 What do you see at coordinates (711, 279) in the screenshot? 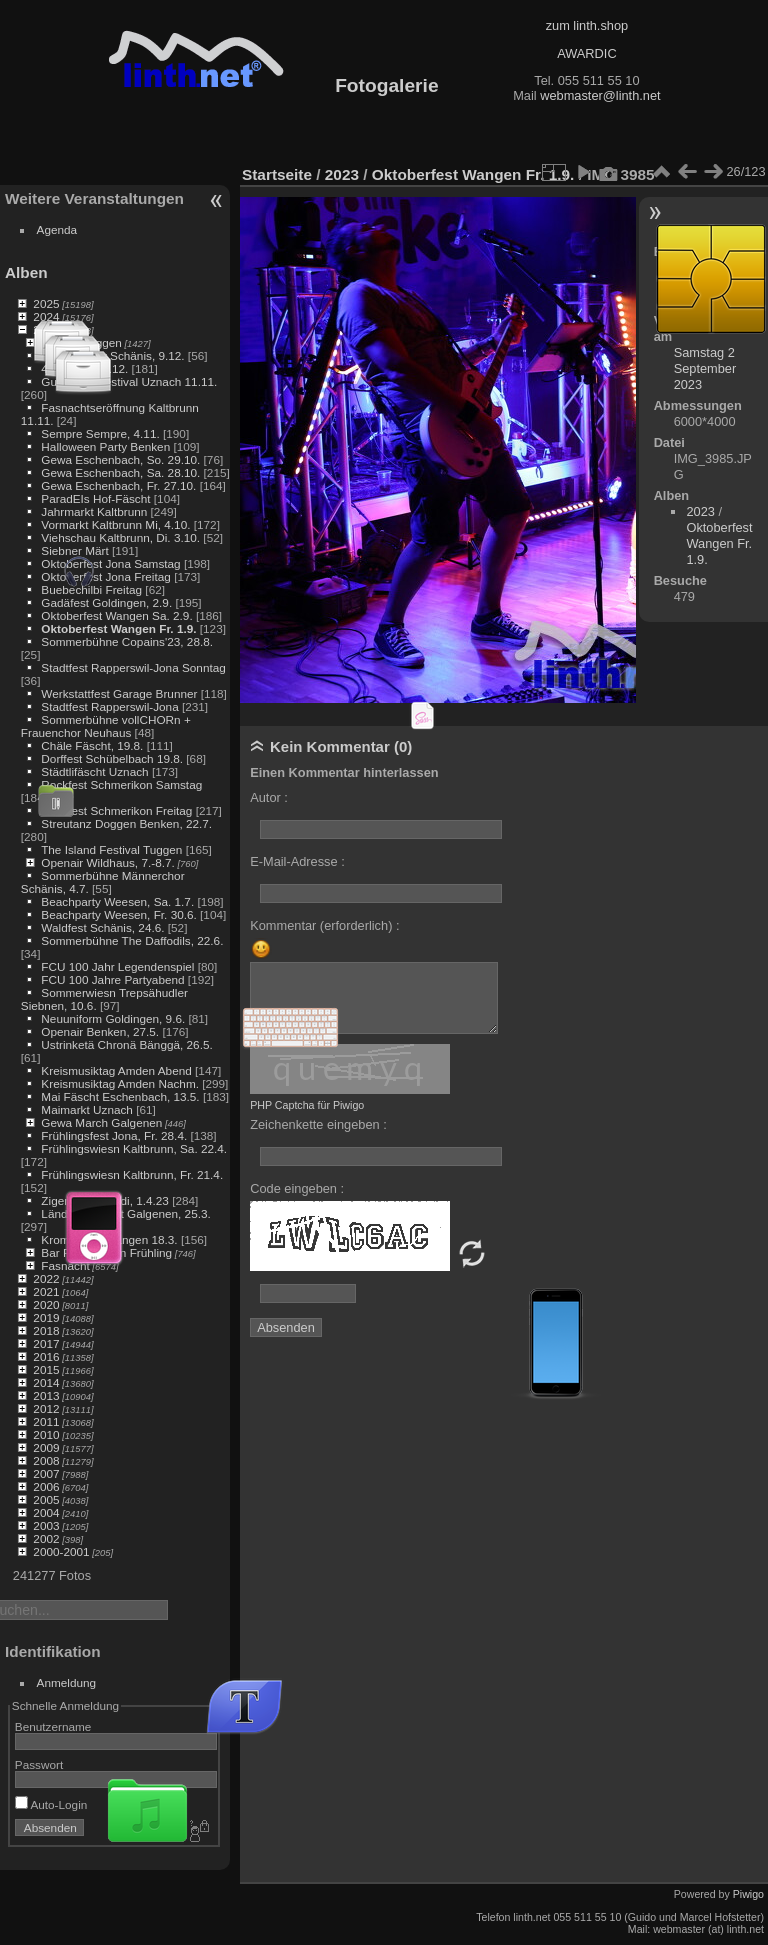
I see `smart card or security token management` at bounding box center [711, 279].